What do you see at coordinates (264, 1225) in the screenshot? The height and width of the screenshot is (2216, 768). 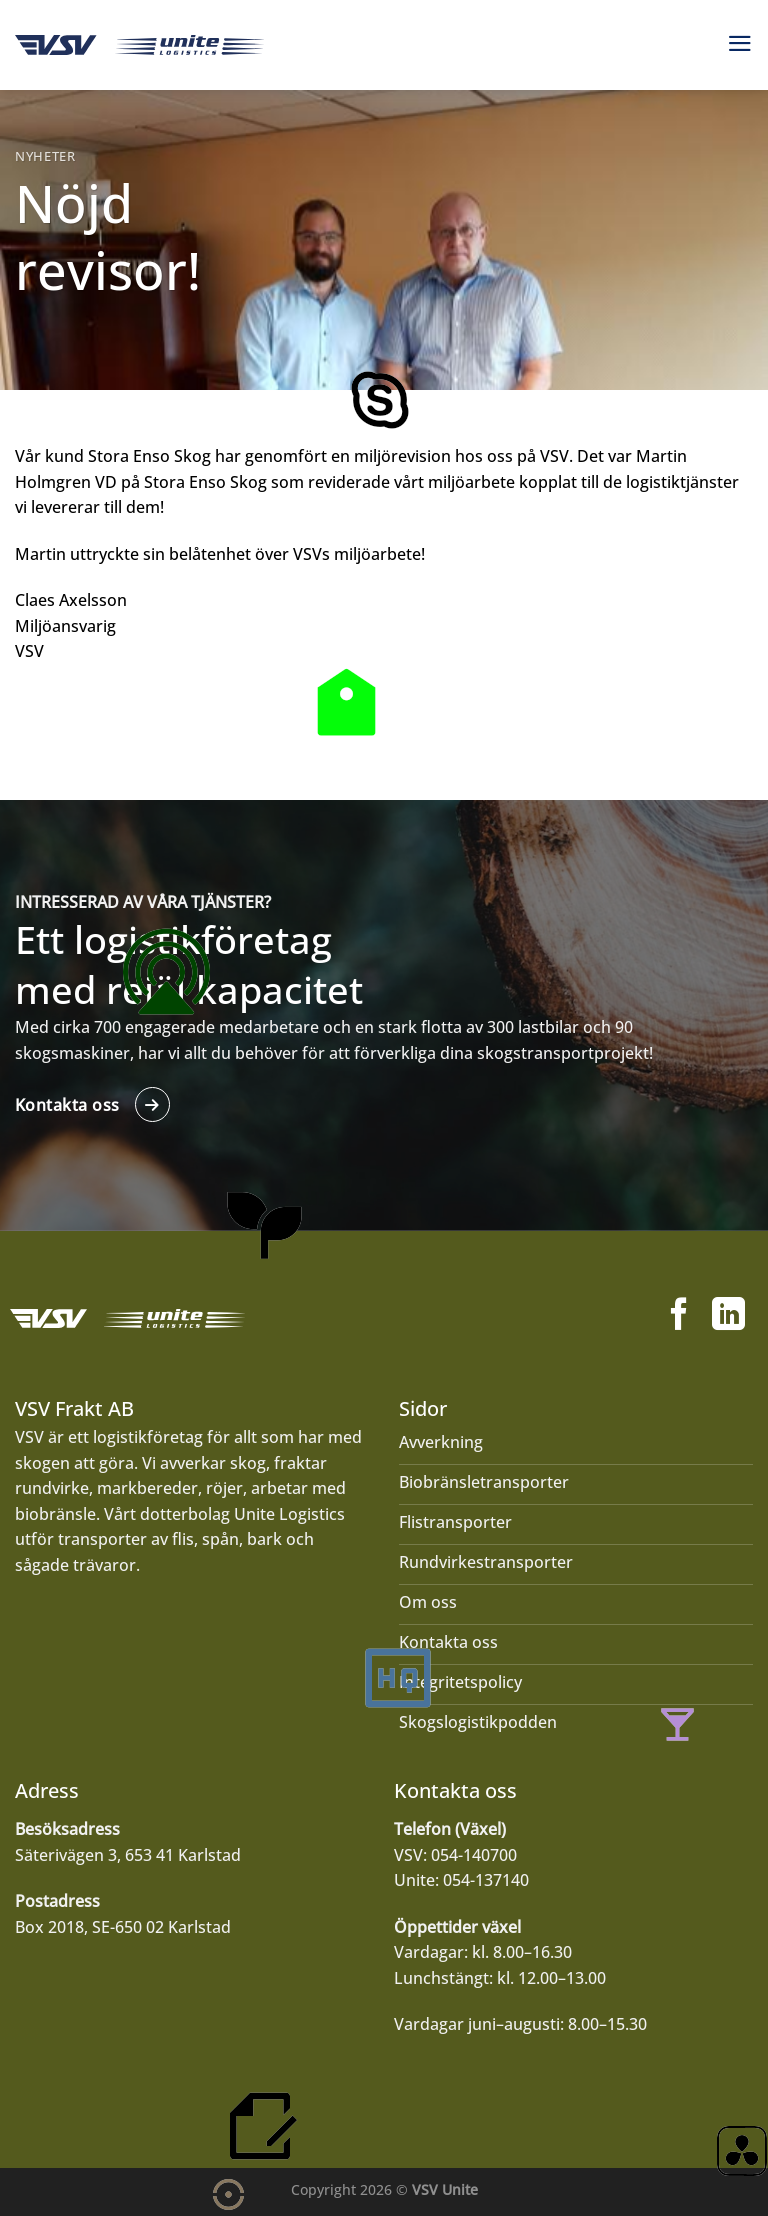 I see `indicates eco-friendly or sustainable option` at bounding box center [264, 1225].